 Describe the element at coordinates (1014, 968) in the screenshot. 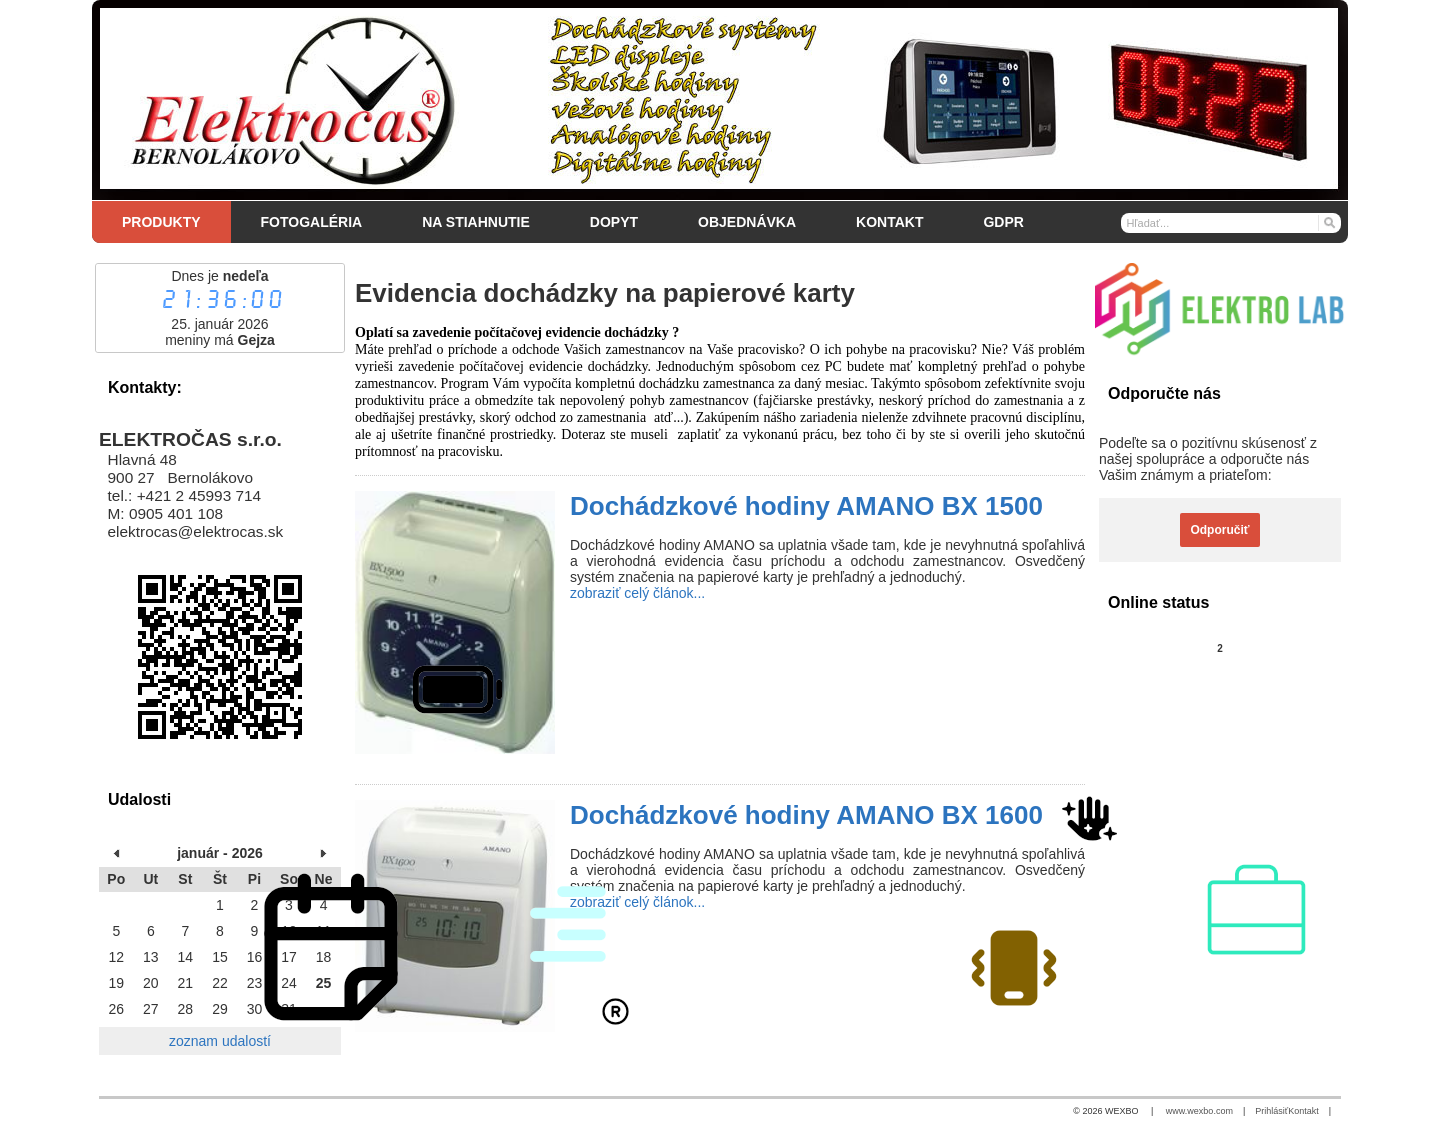

I see `phone is on vibrate mode` at that location.